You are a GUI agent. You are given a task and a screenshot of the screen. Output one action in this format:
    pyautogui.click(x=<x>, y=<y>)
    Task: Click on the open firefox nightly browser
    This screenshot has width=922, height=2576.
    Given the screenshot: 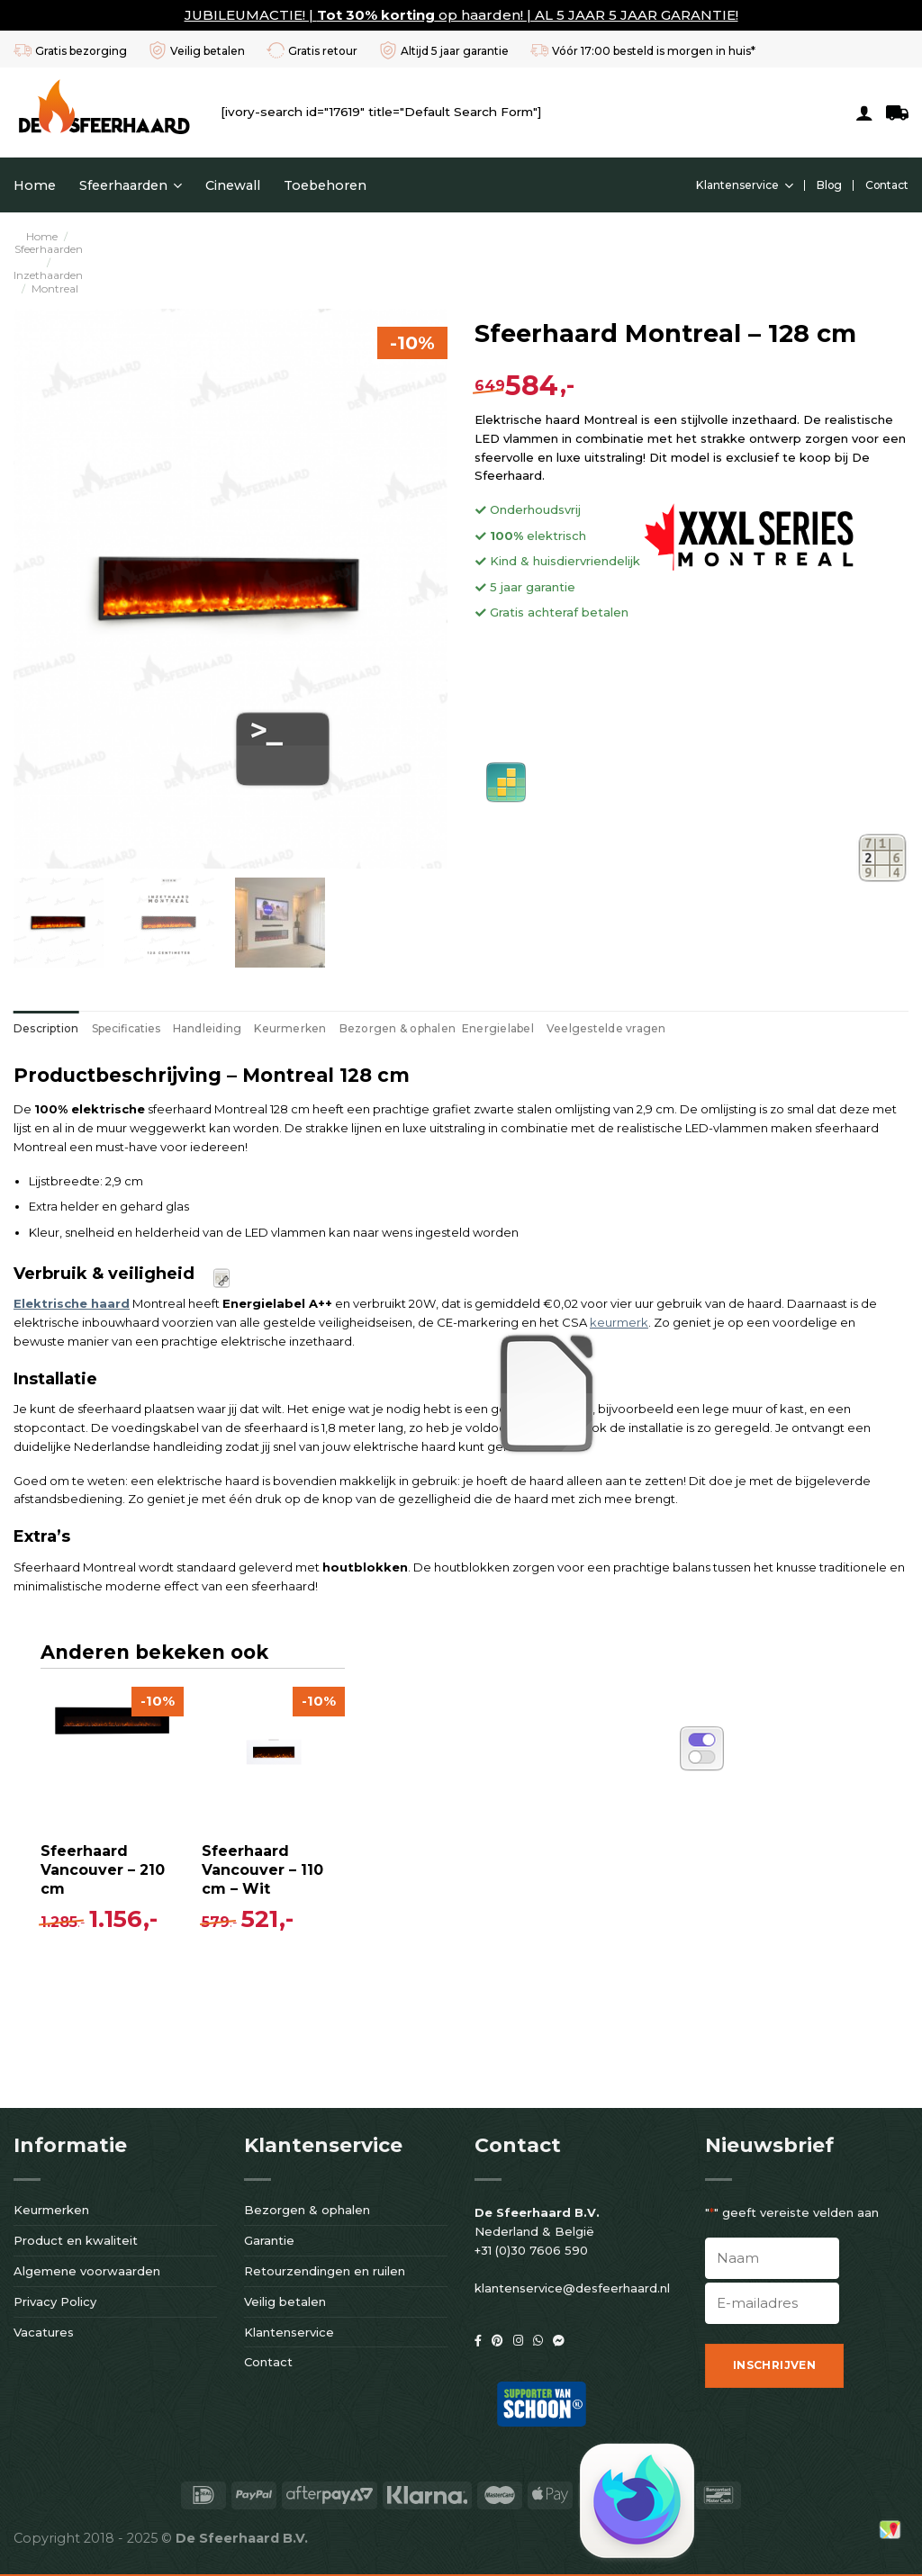 What is the action you would take?
    pyautogui.click(x=637, y=2500)
    